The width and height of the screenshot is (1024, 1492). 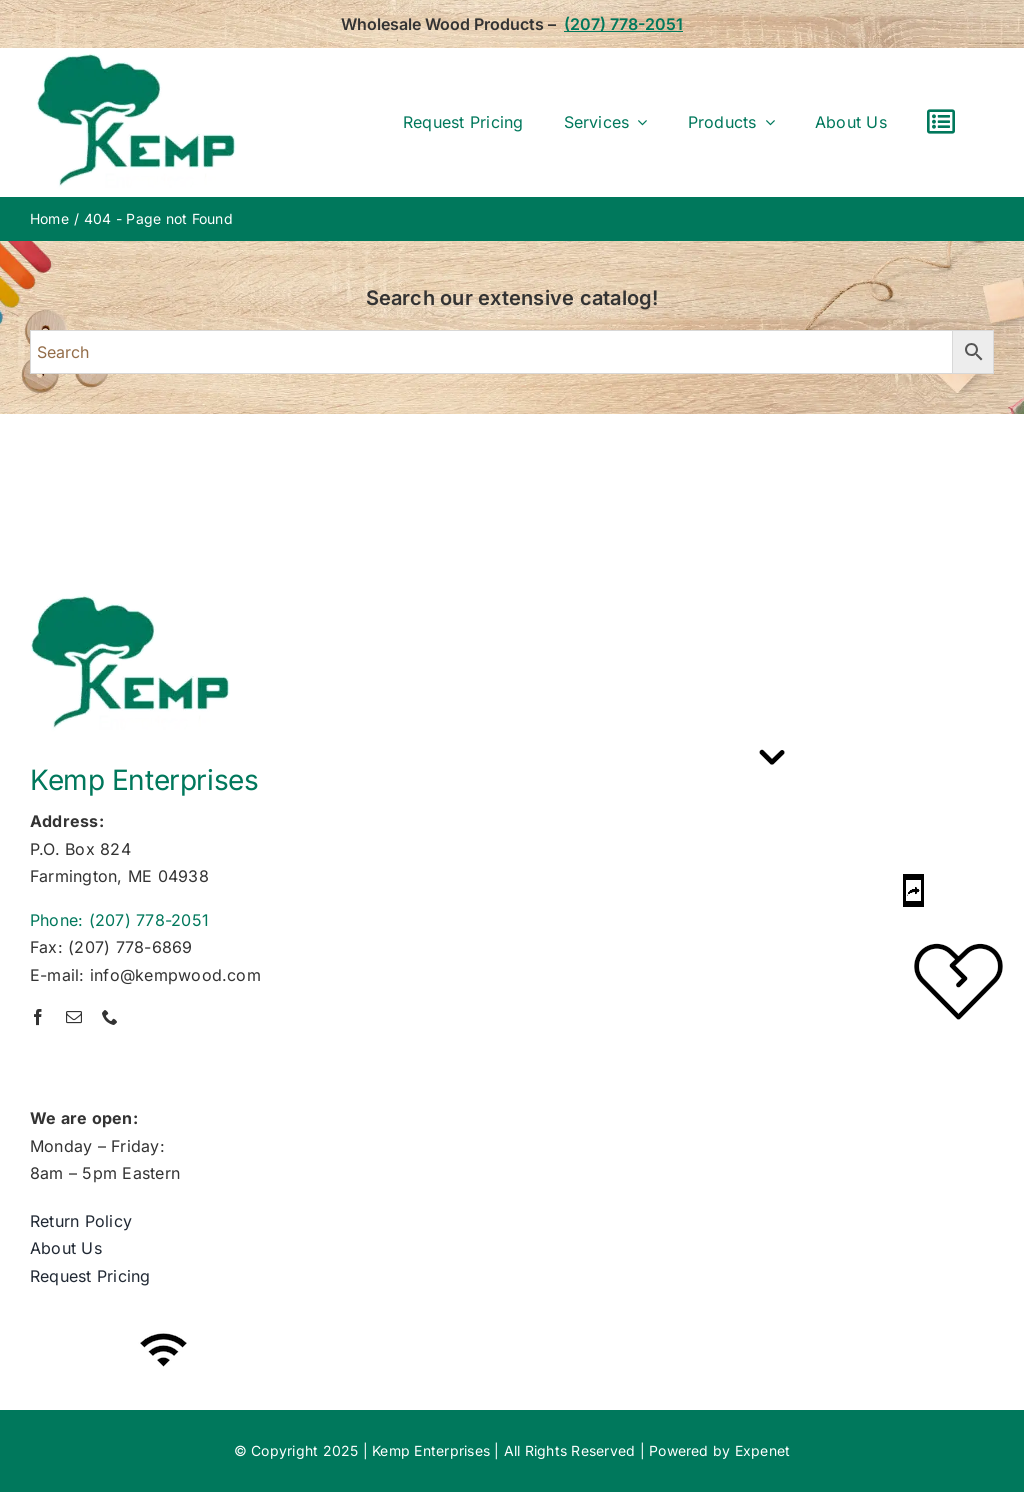 What do you see at coordinates (772, 756) in the screenshot?
I see `expand a dropdown menu or section` at bounding box center [772, 756].